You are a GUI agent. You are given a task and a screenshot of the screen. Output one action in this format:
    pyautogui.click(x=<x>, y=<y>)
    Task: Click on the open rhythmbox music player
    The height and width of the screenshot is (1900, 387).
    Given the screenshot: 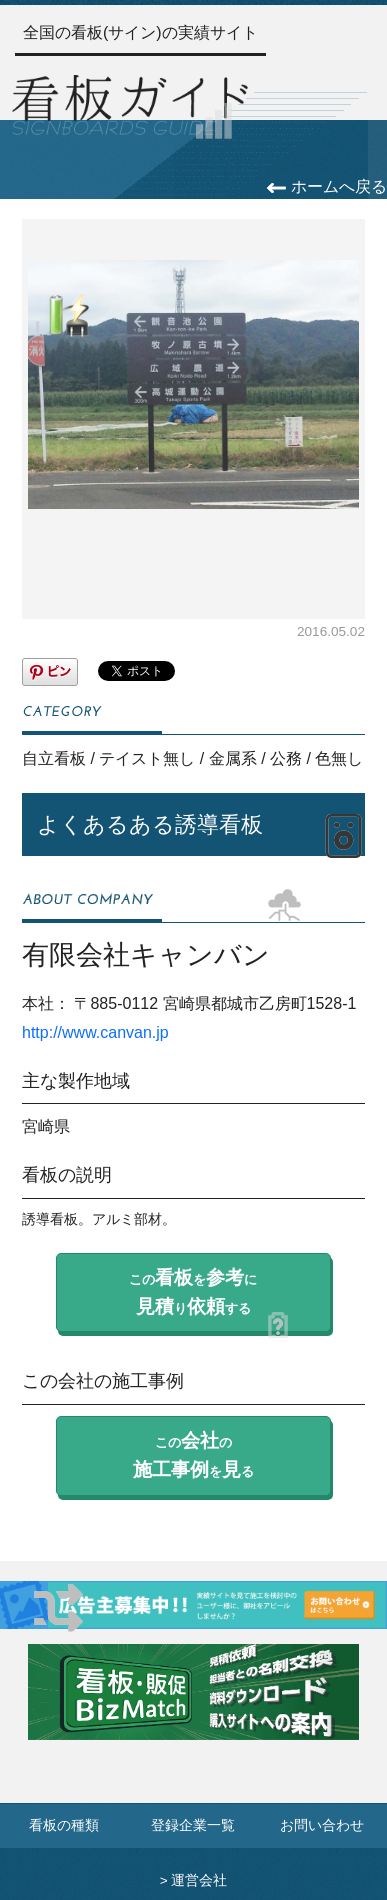 What is the action you would take?
    pyautogui.click(x=345, y=836)
    